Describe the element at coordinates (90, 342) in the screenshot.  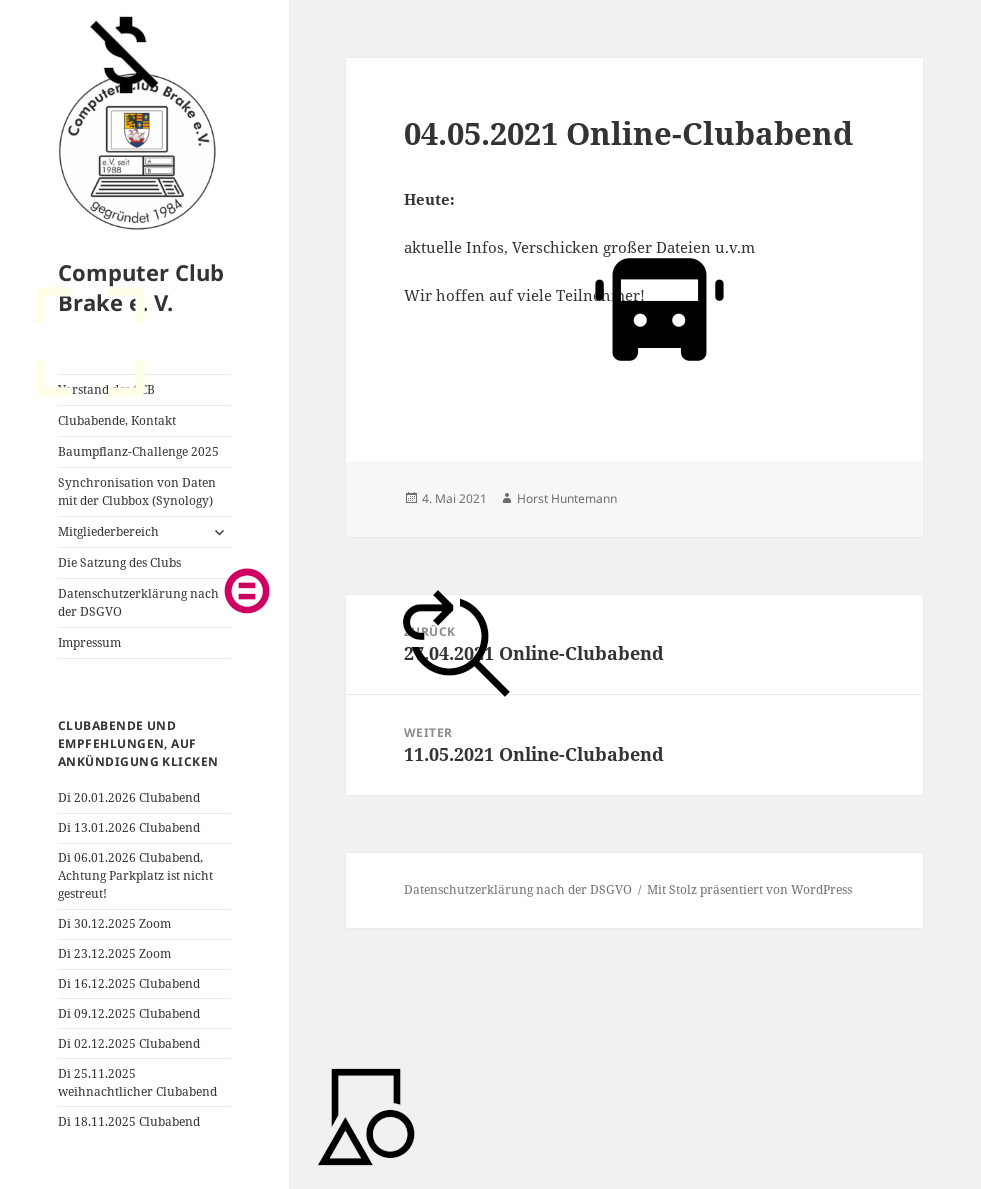
I see `enter fullscreen mode` at that location.